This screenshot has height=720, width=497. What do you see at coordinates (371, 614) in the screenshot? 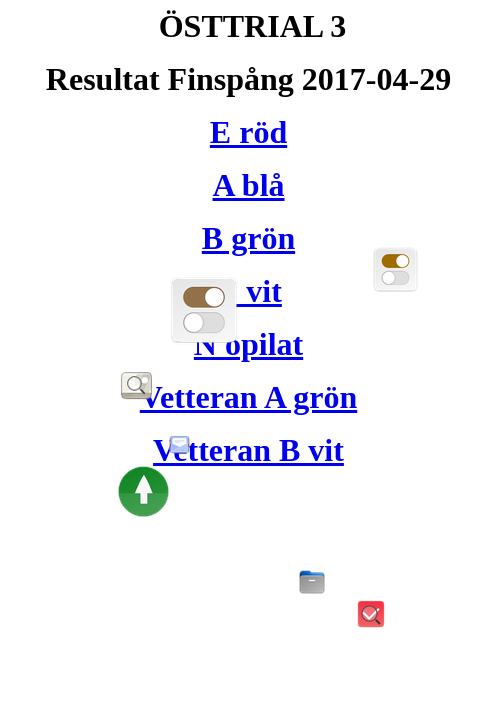
I see `open dconf editor to modify system configuration settings` at bounding box center [371, 614].